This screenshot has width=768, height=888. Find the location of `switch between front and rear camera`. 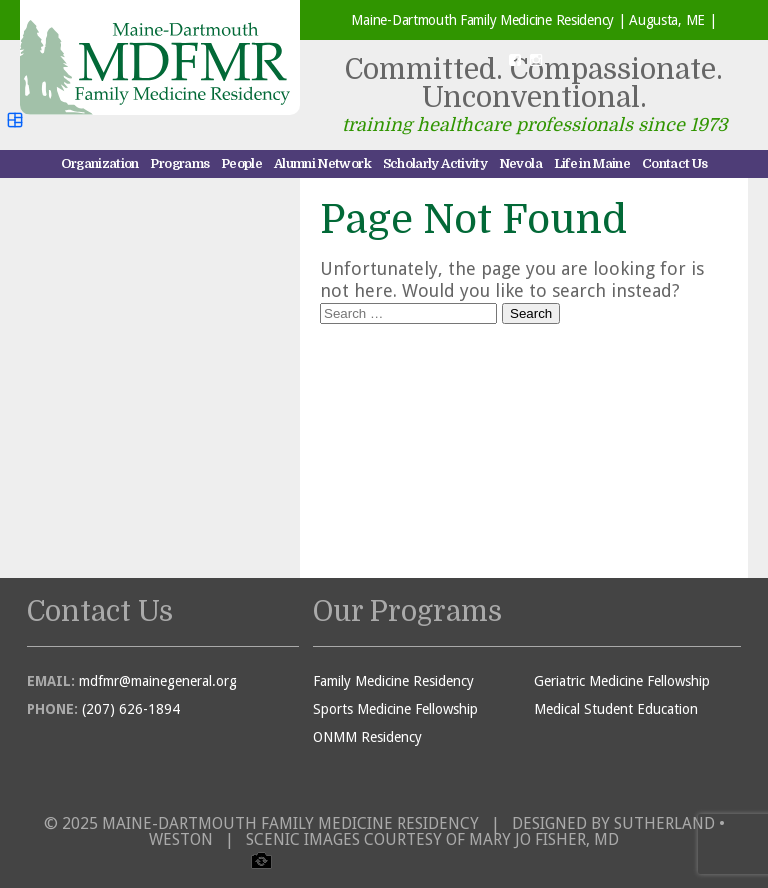

switch between front and rear camera is located at coordinates (261, 860).